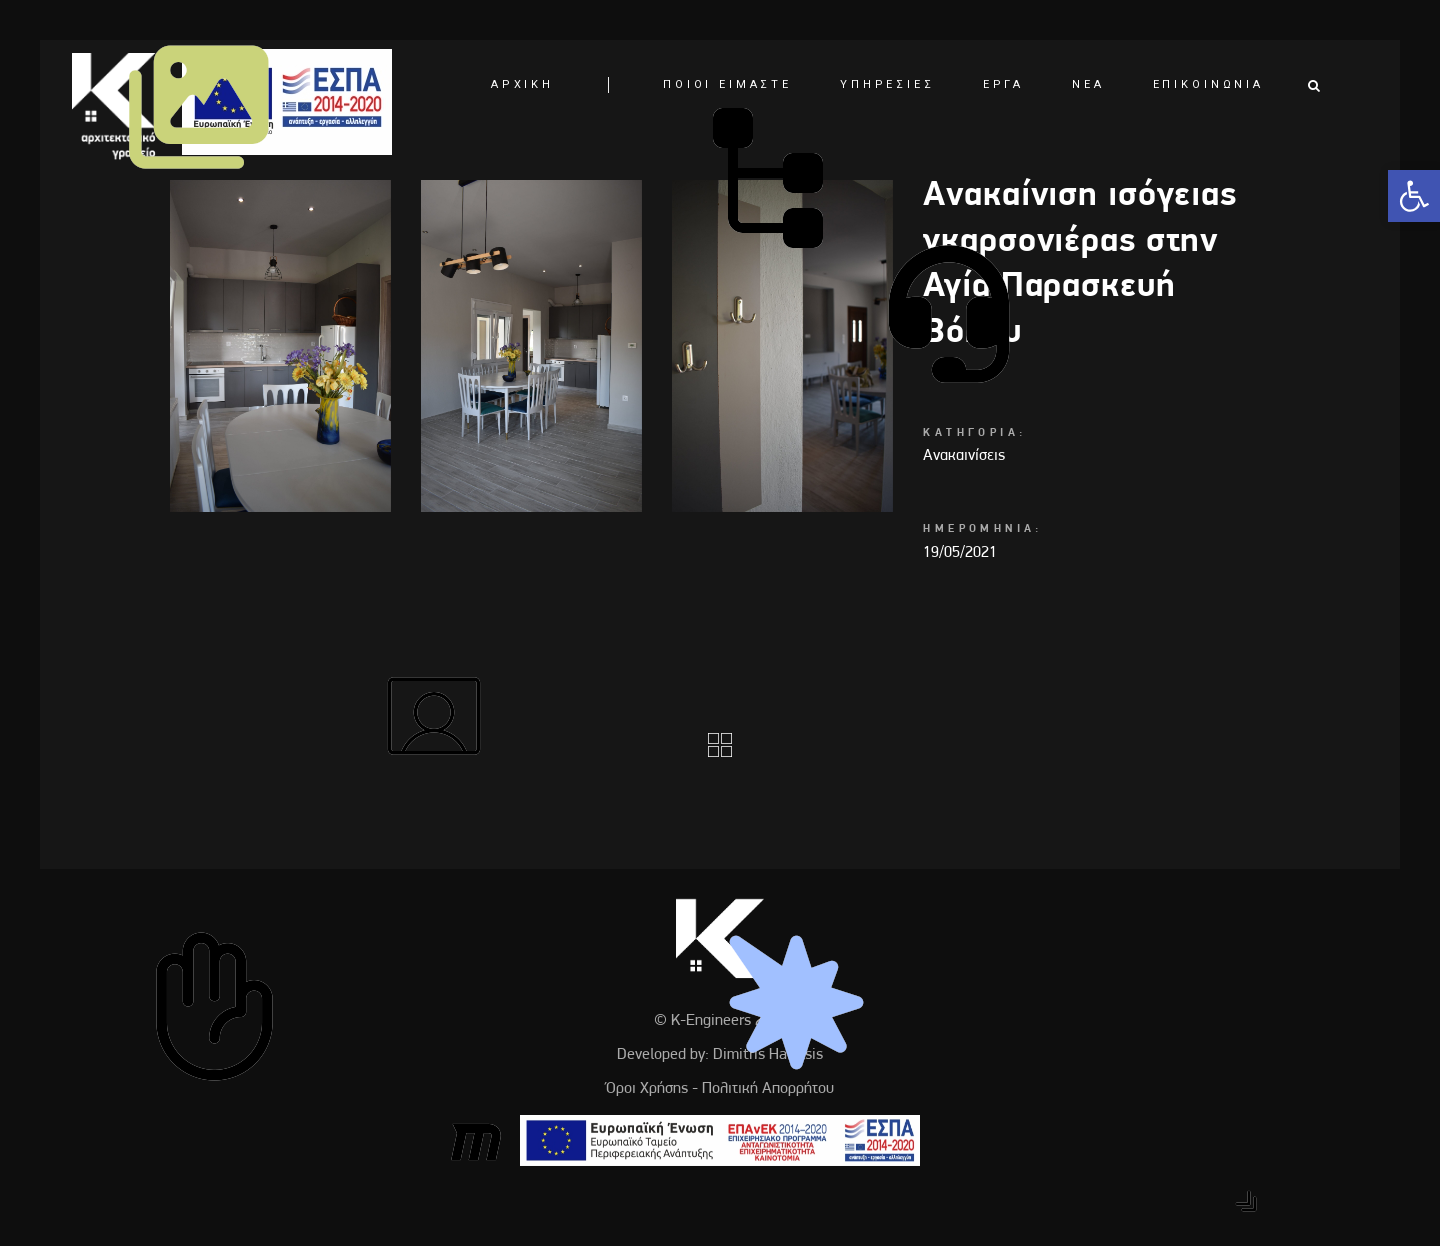 This screenshot has height=1246, width=1440. Describe the element at coordinates (763, 178) in the screenshot. I see `view hierarchical folder structure` at that location.